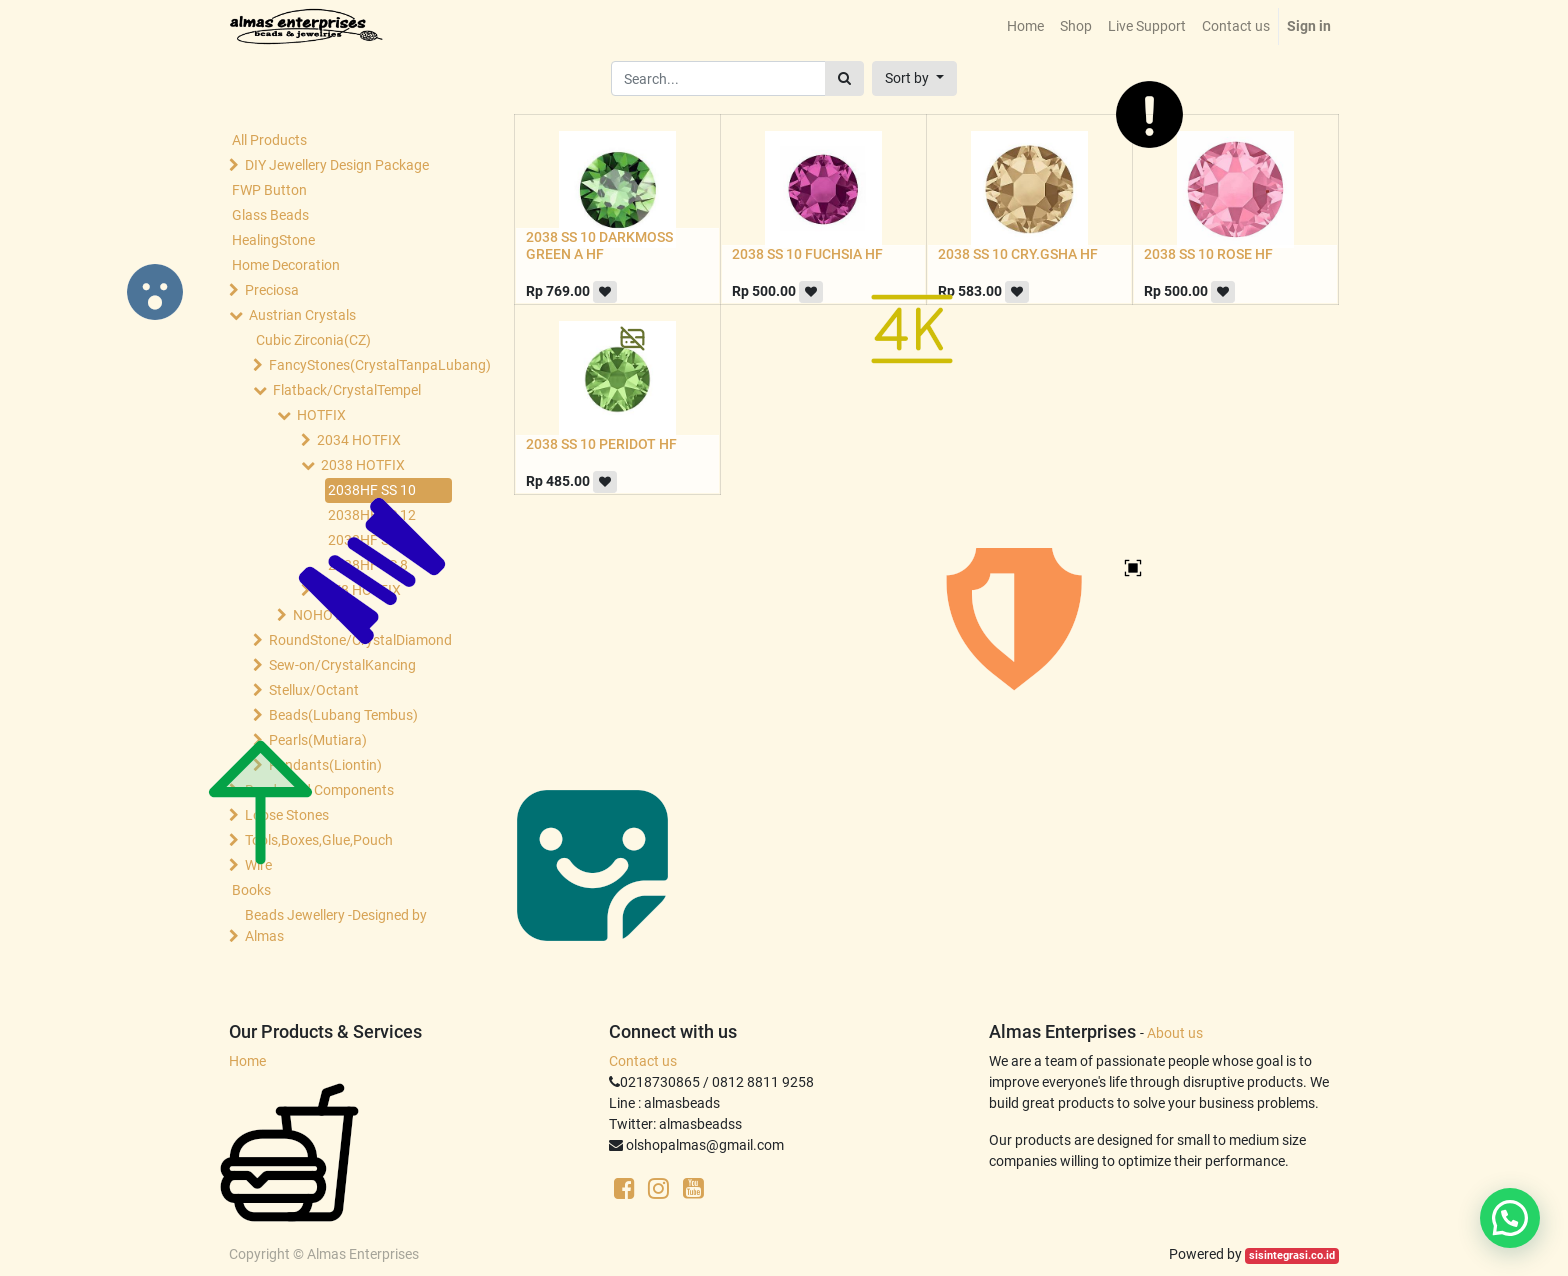 The height and width of the screenshot is (1276, 1568). What do you see at coordinates (1014, 619) in the screenshot?
I see `discord moderator programs alumni badge` at bounding box center [1014, 619].